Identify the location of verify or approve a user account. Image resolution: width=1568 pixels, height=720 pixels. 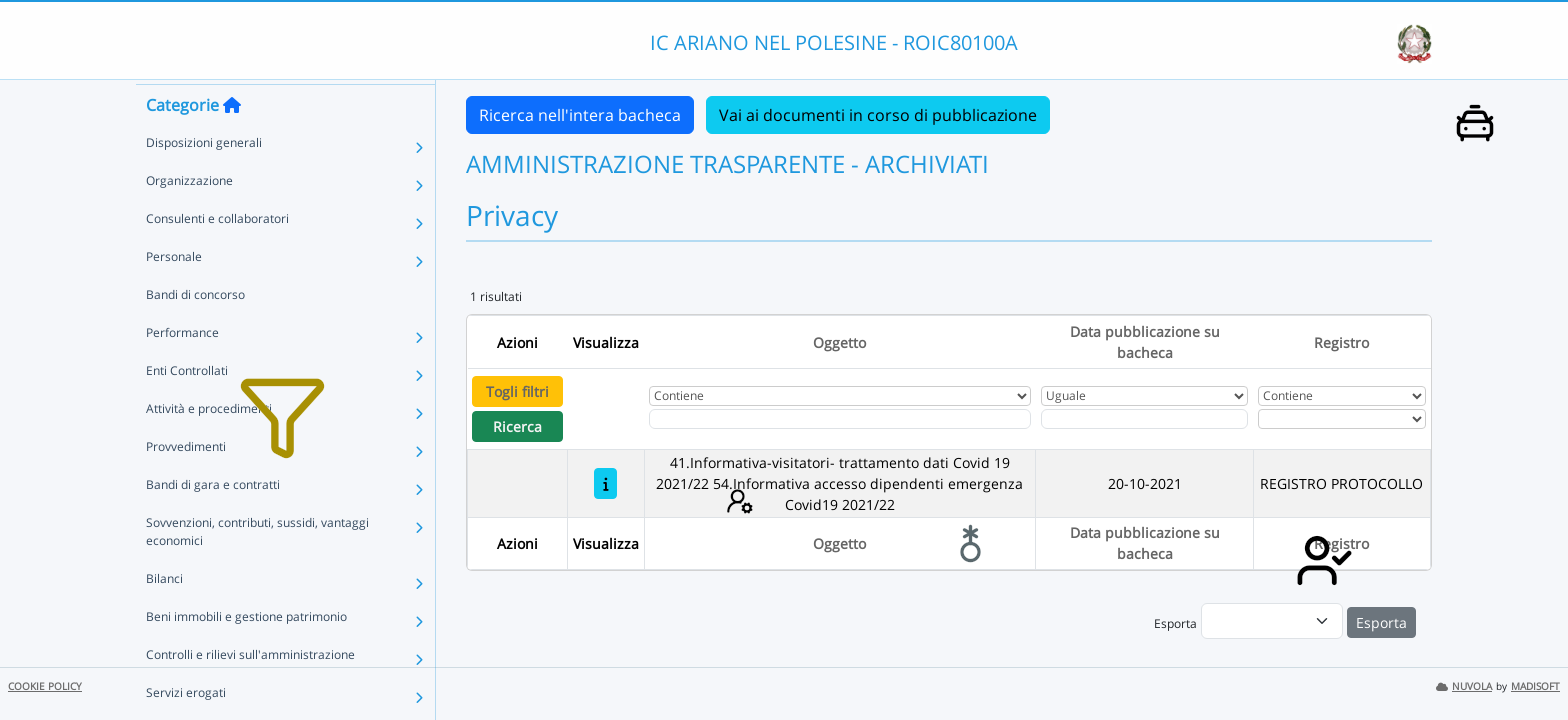
(1324, 560).